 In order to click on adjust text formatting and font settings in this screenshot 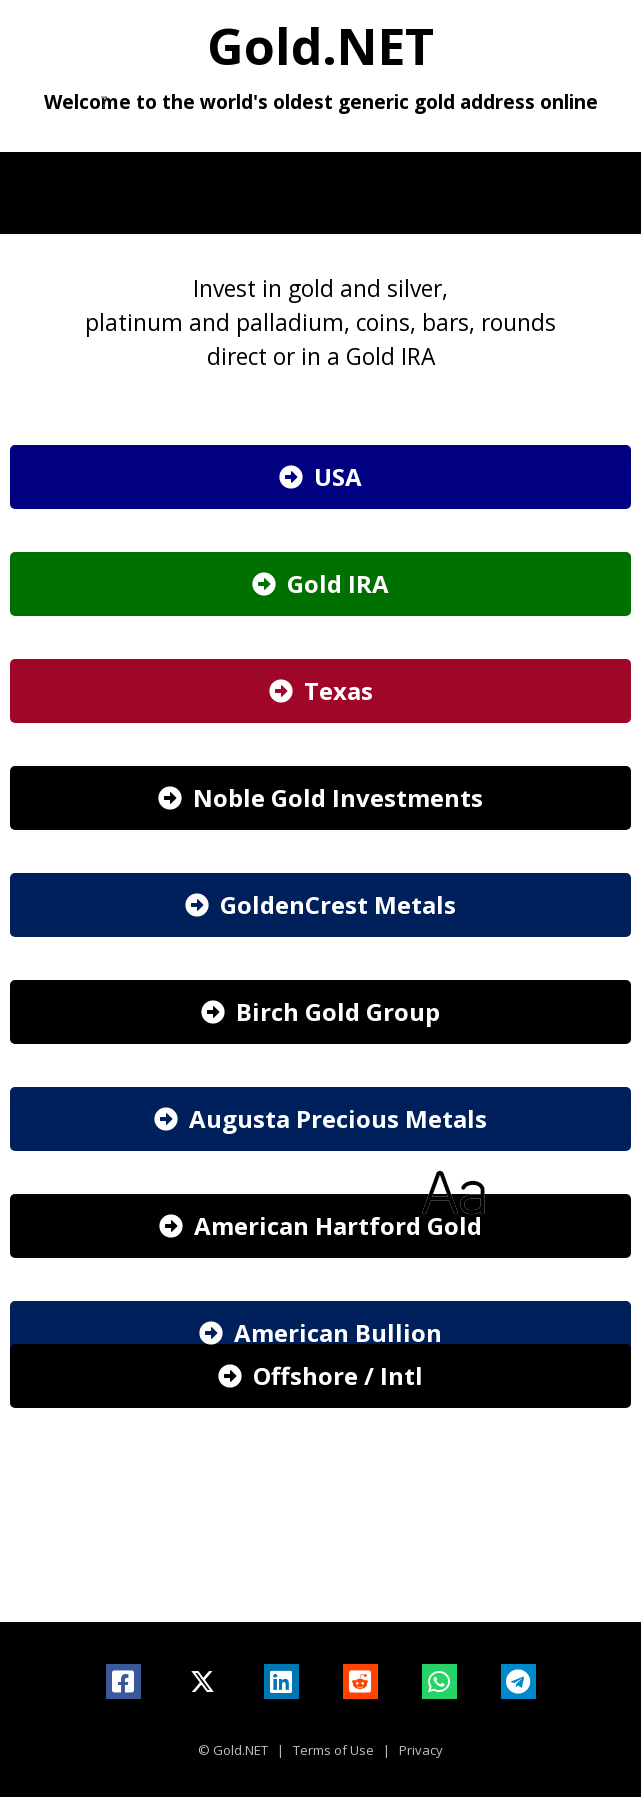, I will do `click(453, 1192)`.